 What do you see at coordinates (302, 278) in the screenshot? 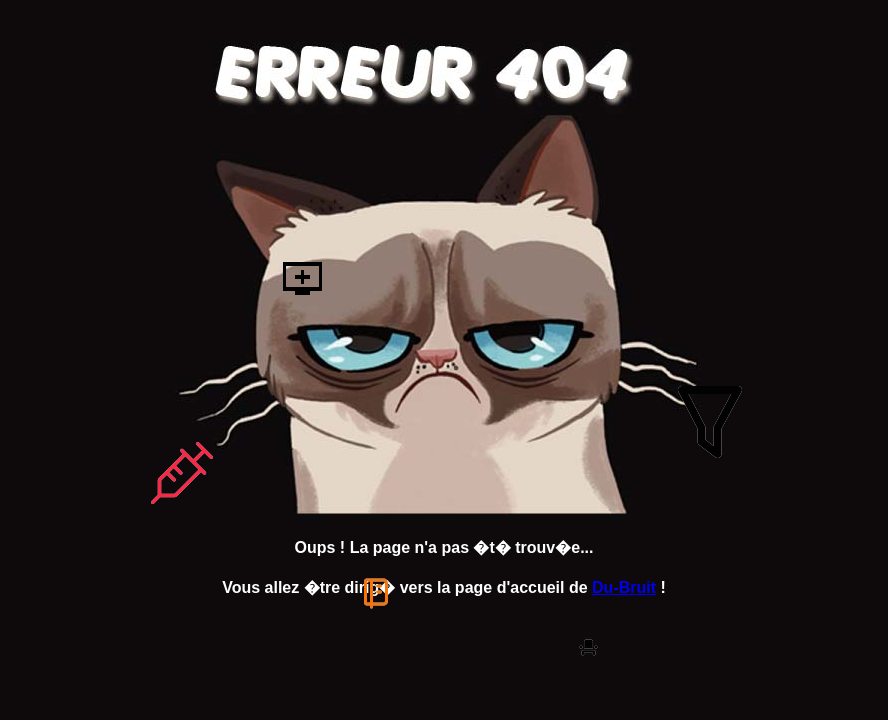
I see `add current video to watch queue` at bounding box center [302, 278].